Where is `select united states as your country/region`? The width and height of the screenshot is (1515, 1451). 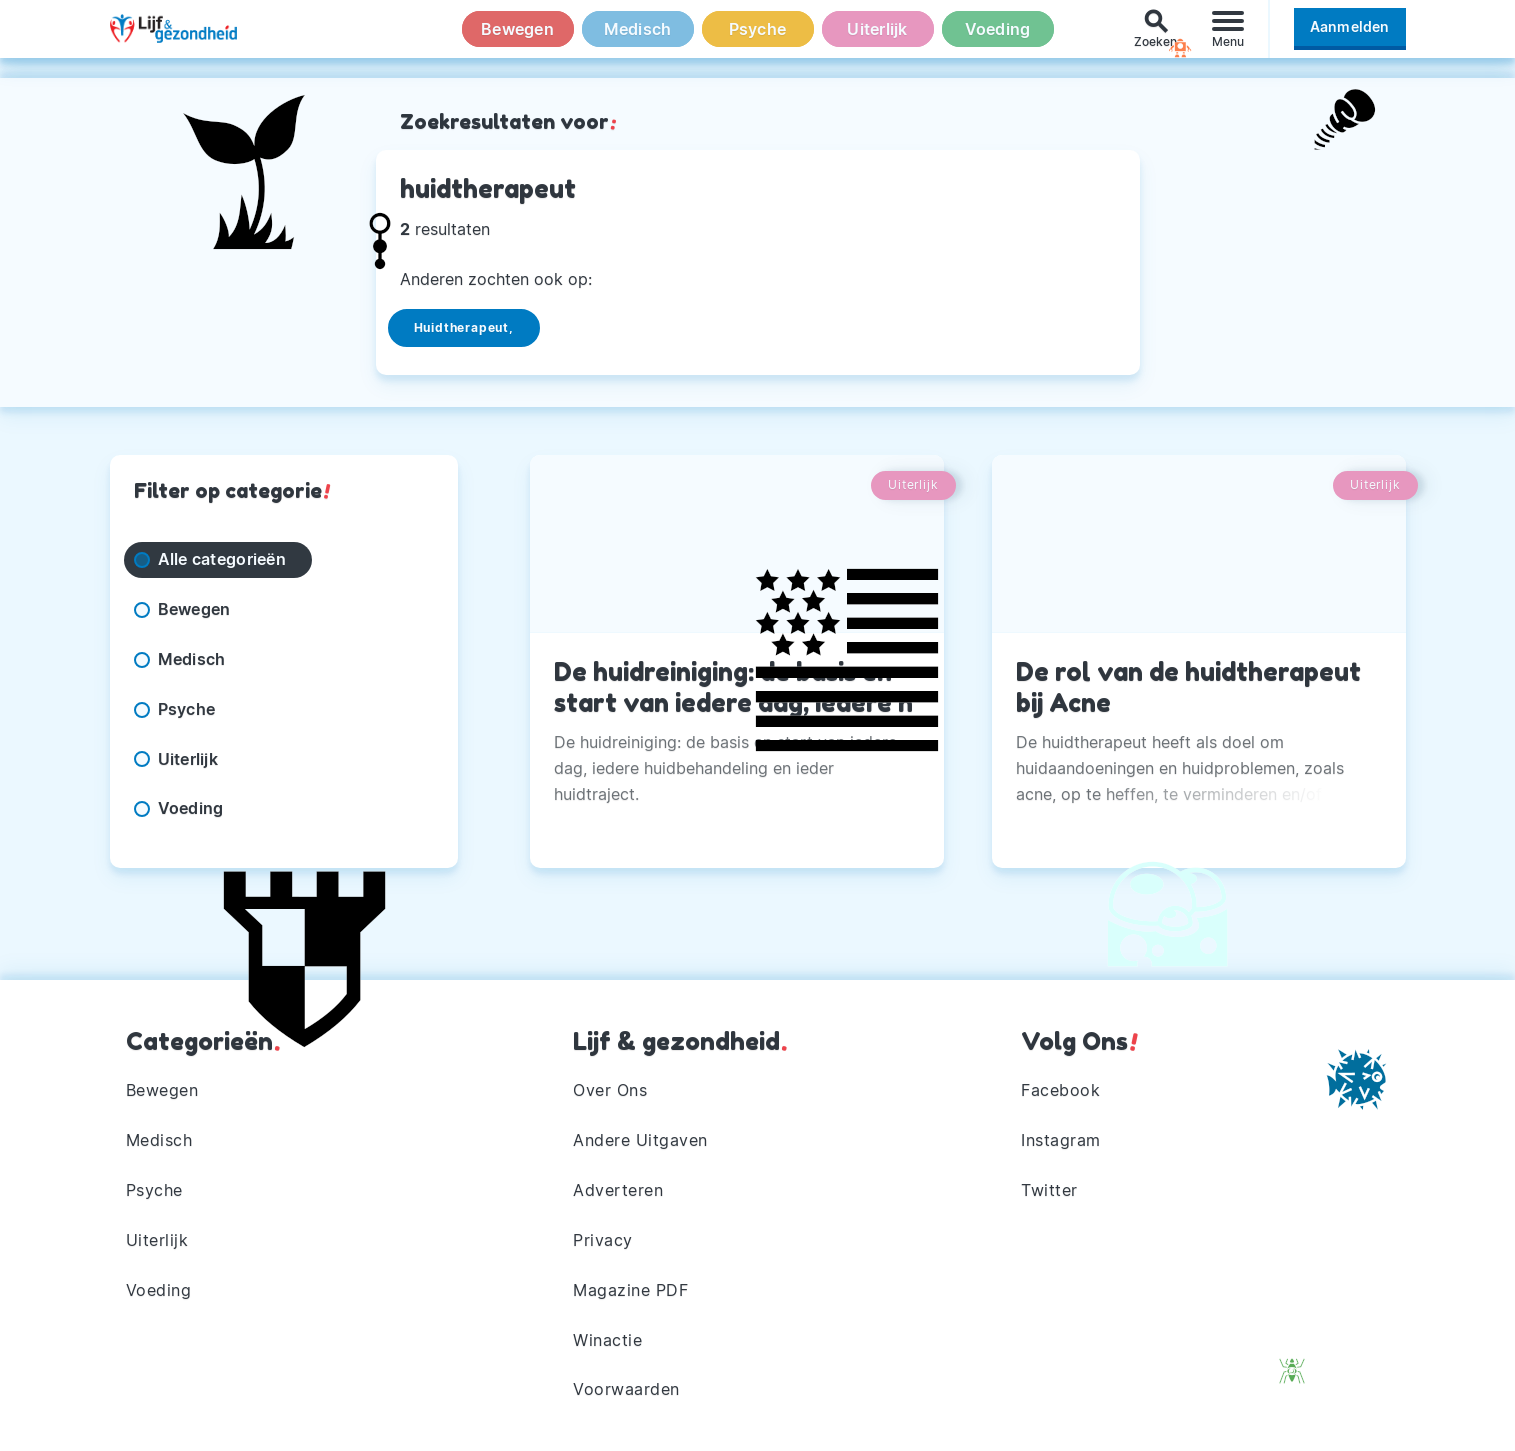
select united states as your country/region is located at coordinates (847, 660).